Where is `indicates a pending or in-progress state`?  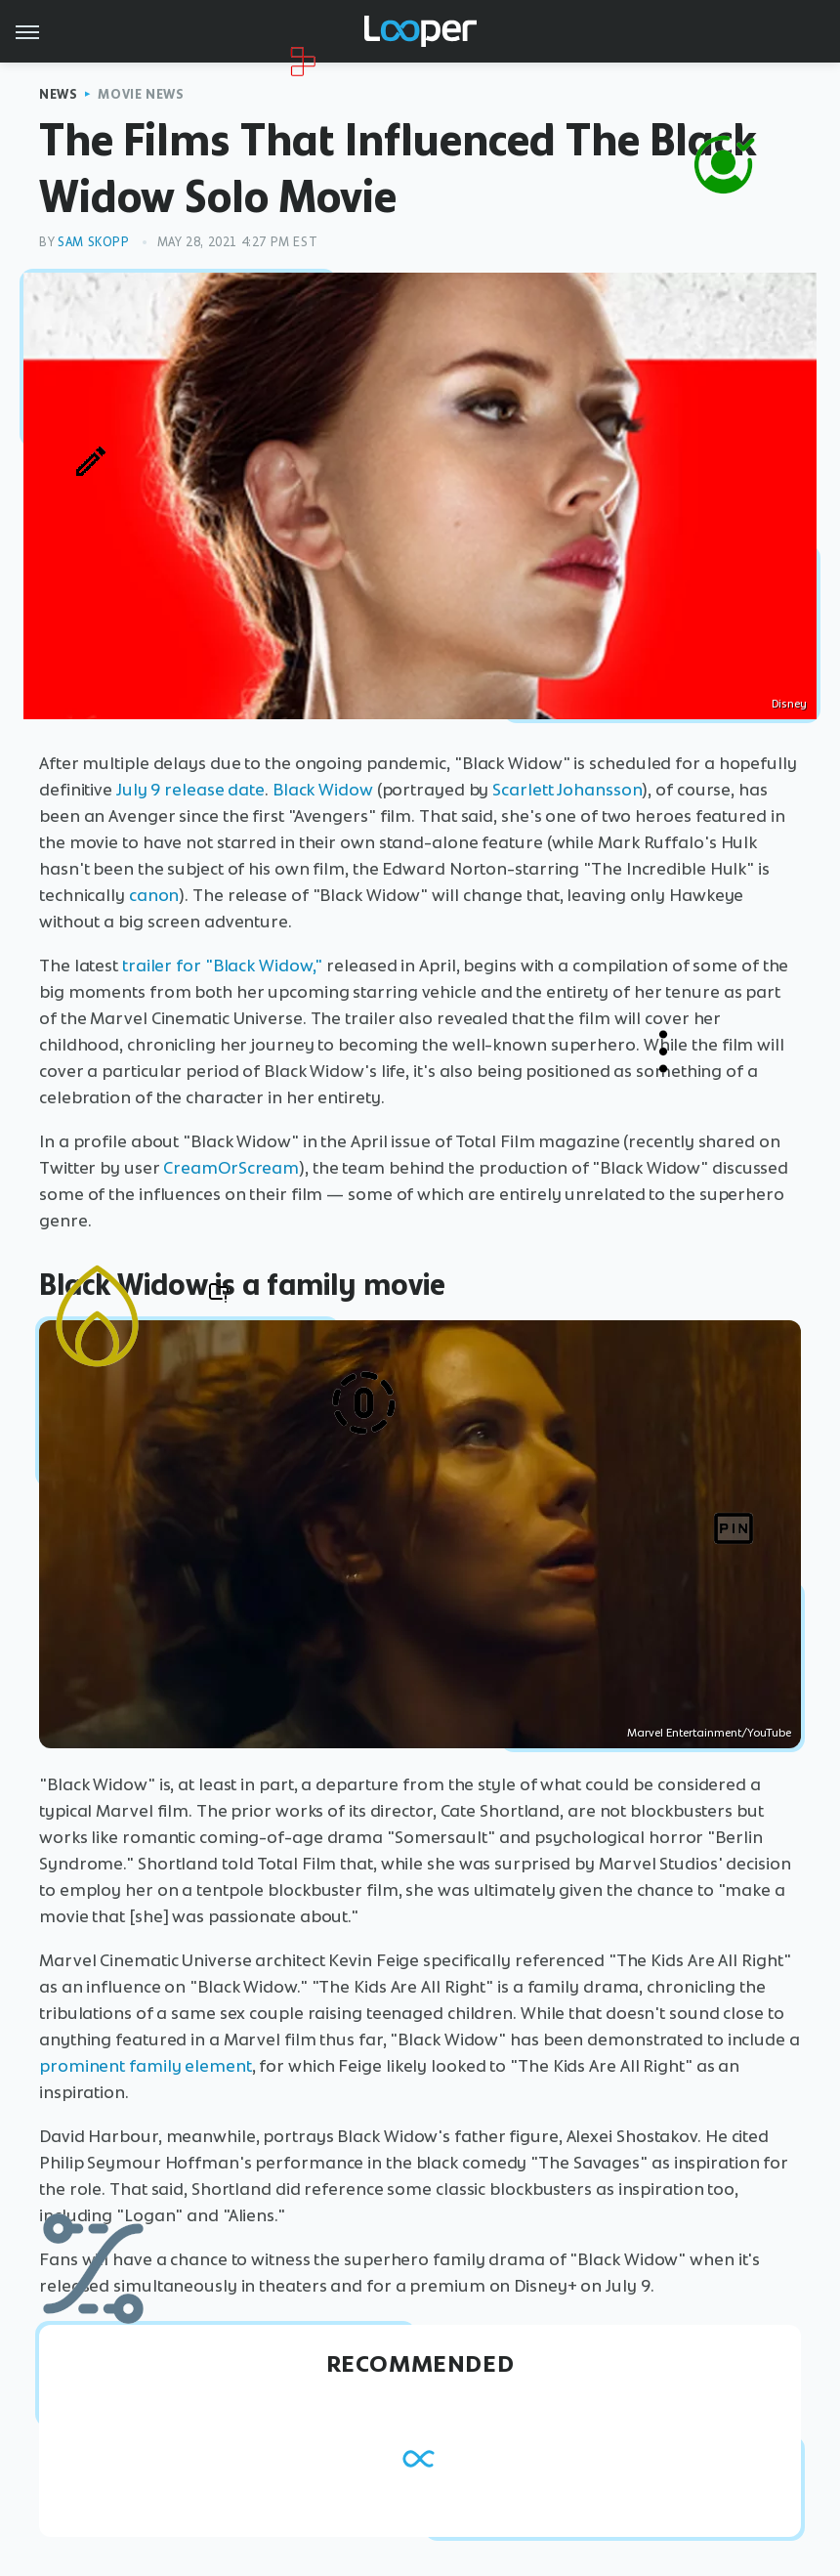 indicates a pending or in-progress state is located at coordinates (363, 1402).